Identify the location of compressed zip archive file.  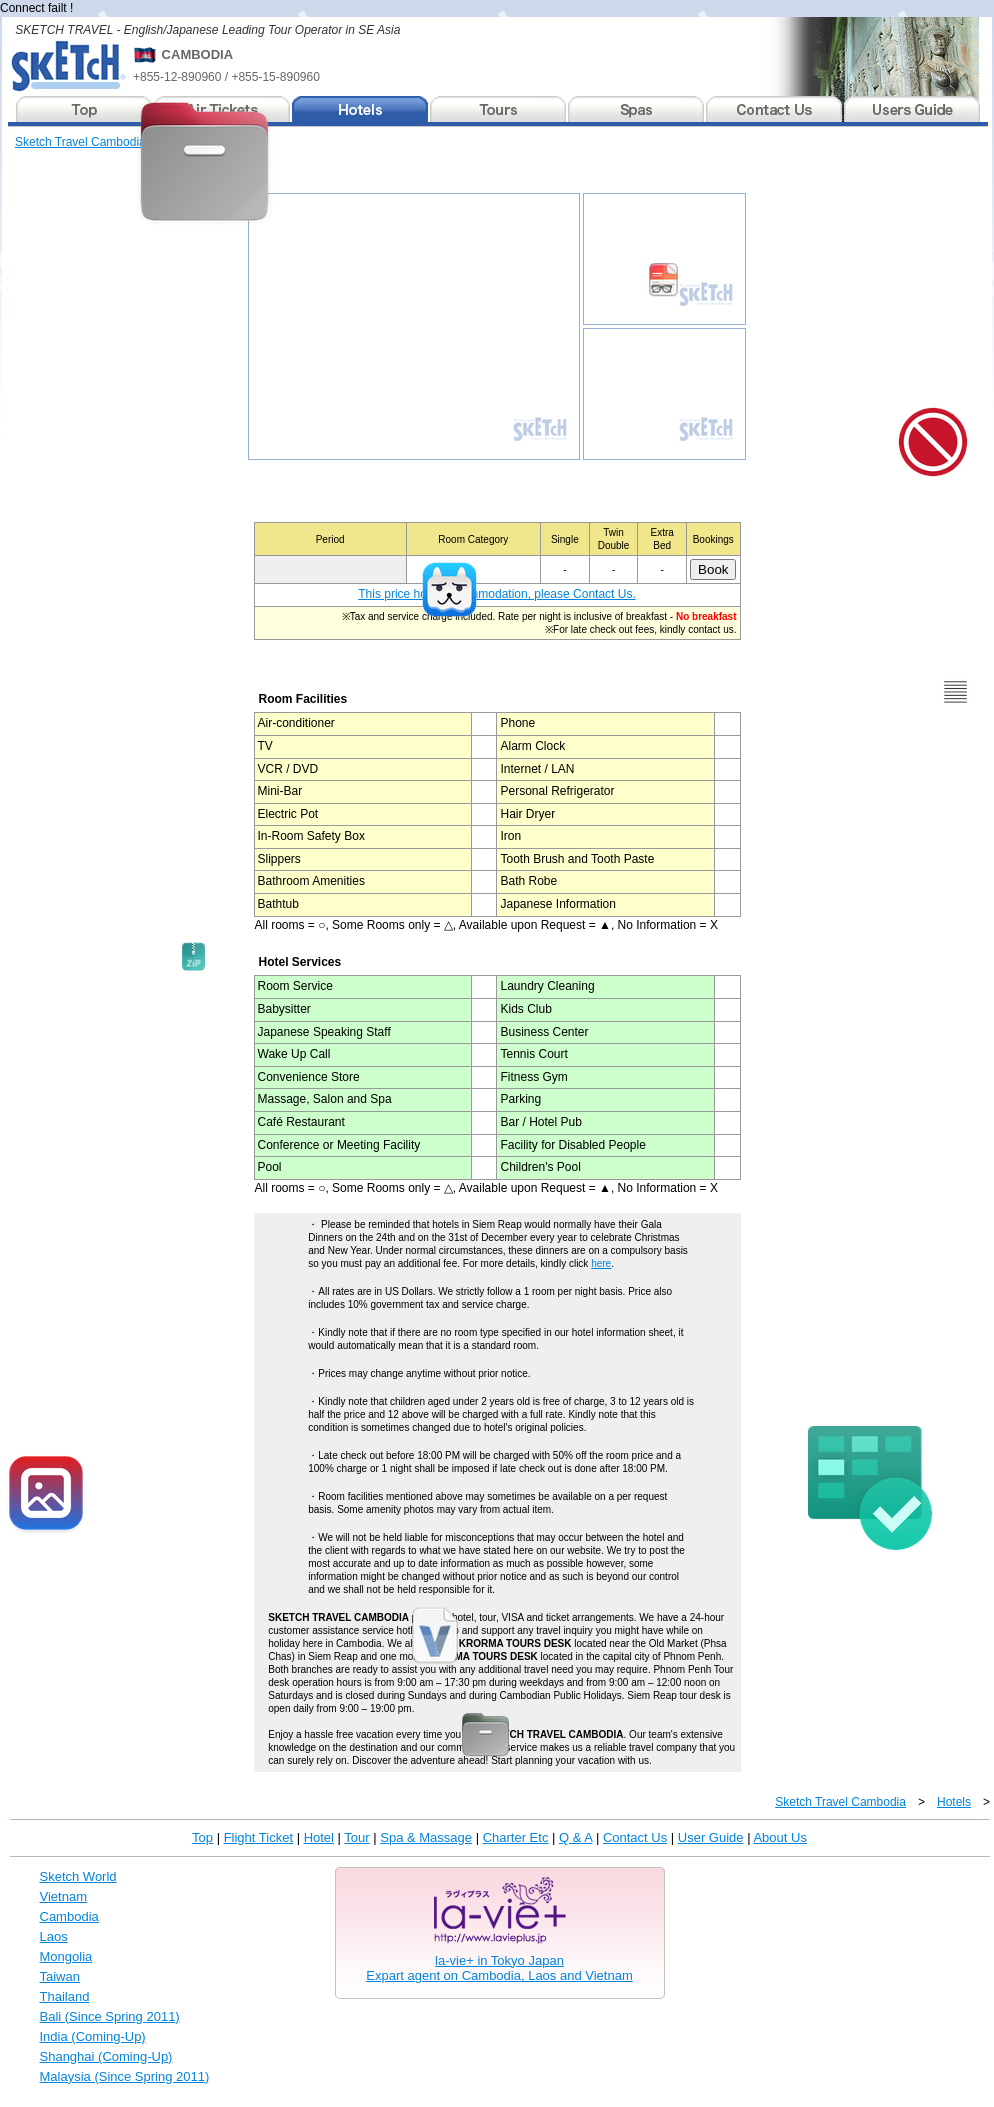
(193, 956).